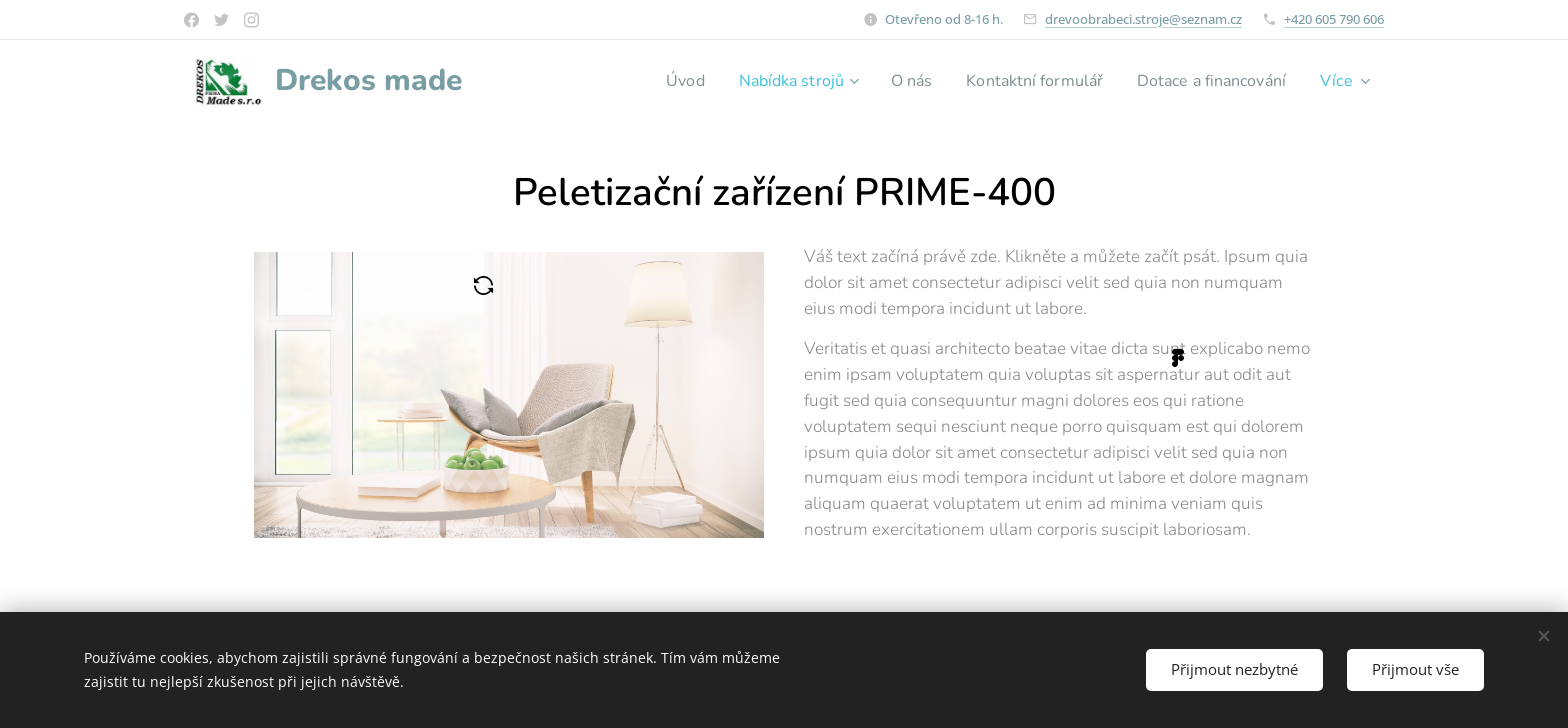 The height and width of the screenshot is (728, 1568). I want to click on undo or revert to previous state, so click(483, 285).